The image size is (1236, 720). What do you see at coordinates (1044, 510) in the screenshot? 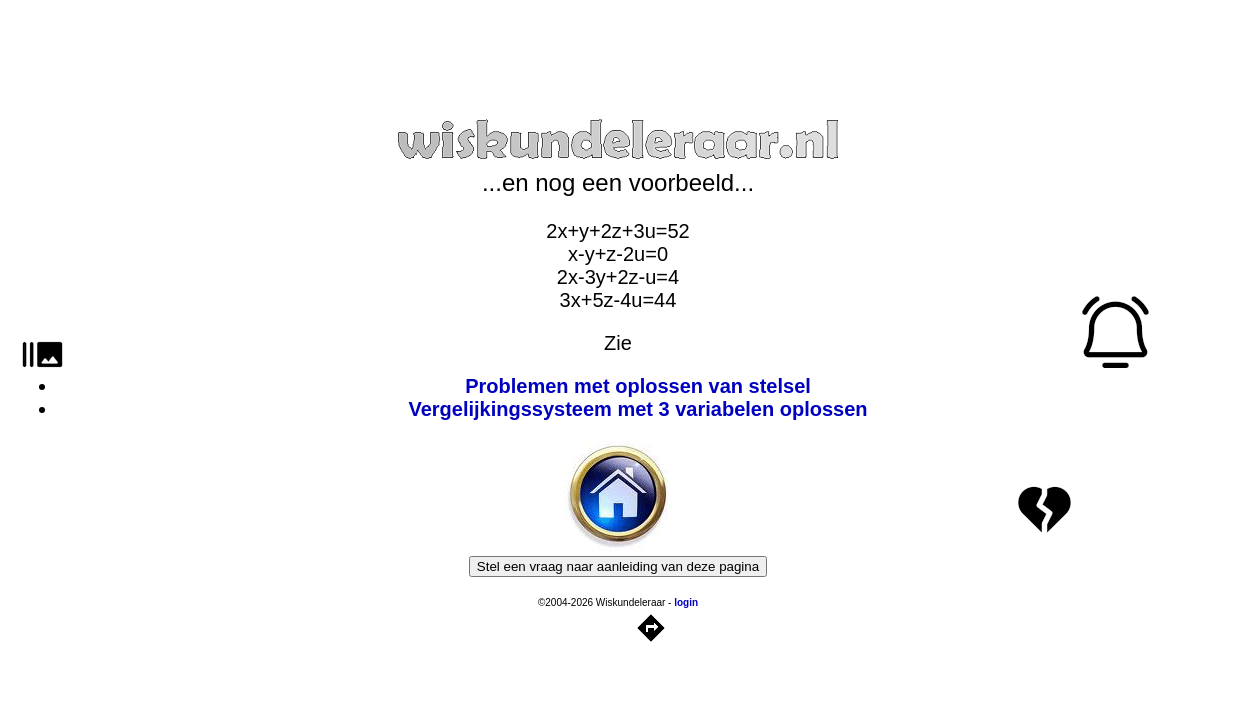
I see `indicates a broken or failed favorite` at bounding box center [1044, 510].